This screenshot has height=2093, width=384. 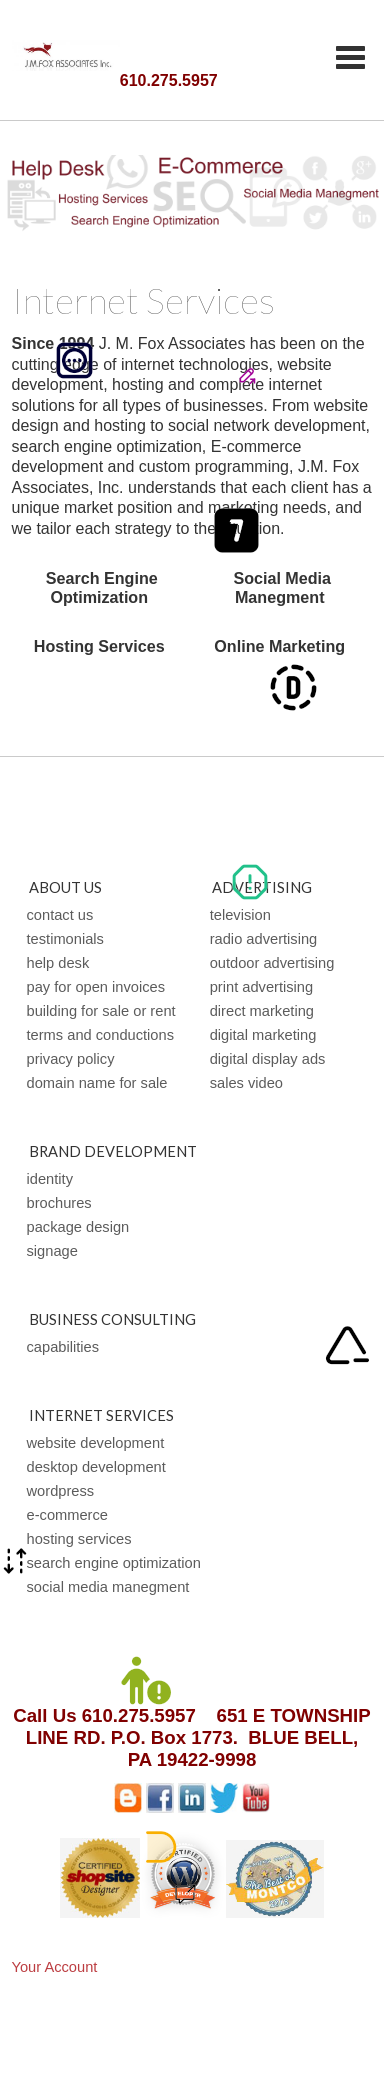 I want to click on indicates a proper superset relationship in mathematical notation, so click(x=159, y=1847).